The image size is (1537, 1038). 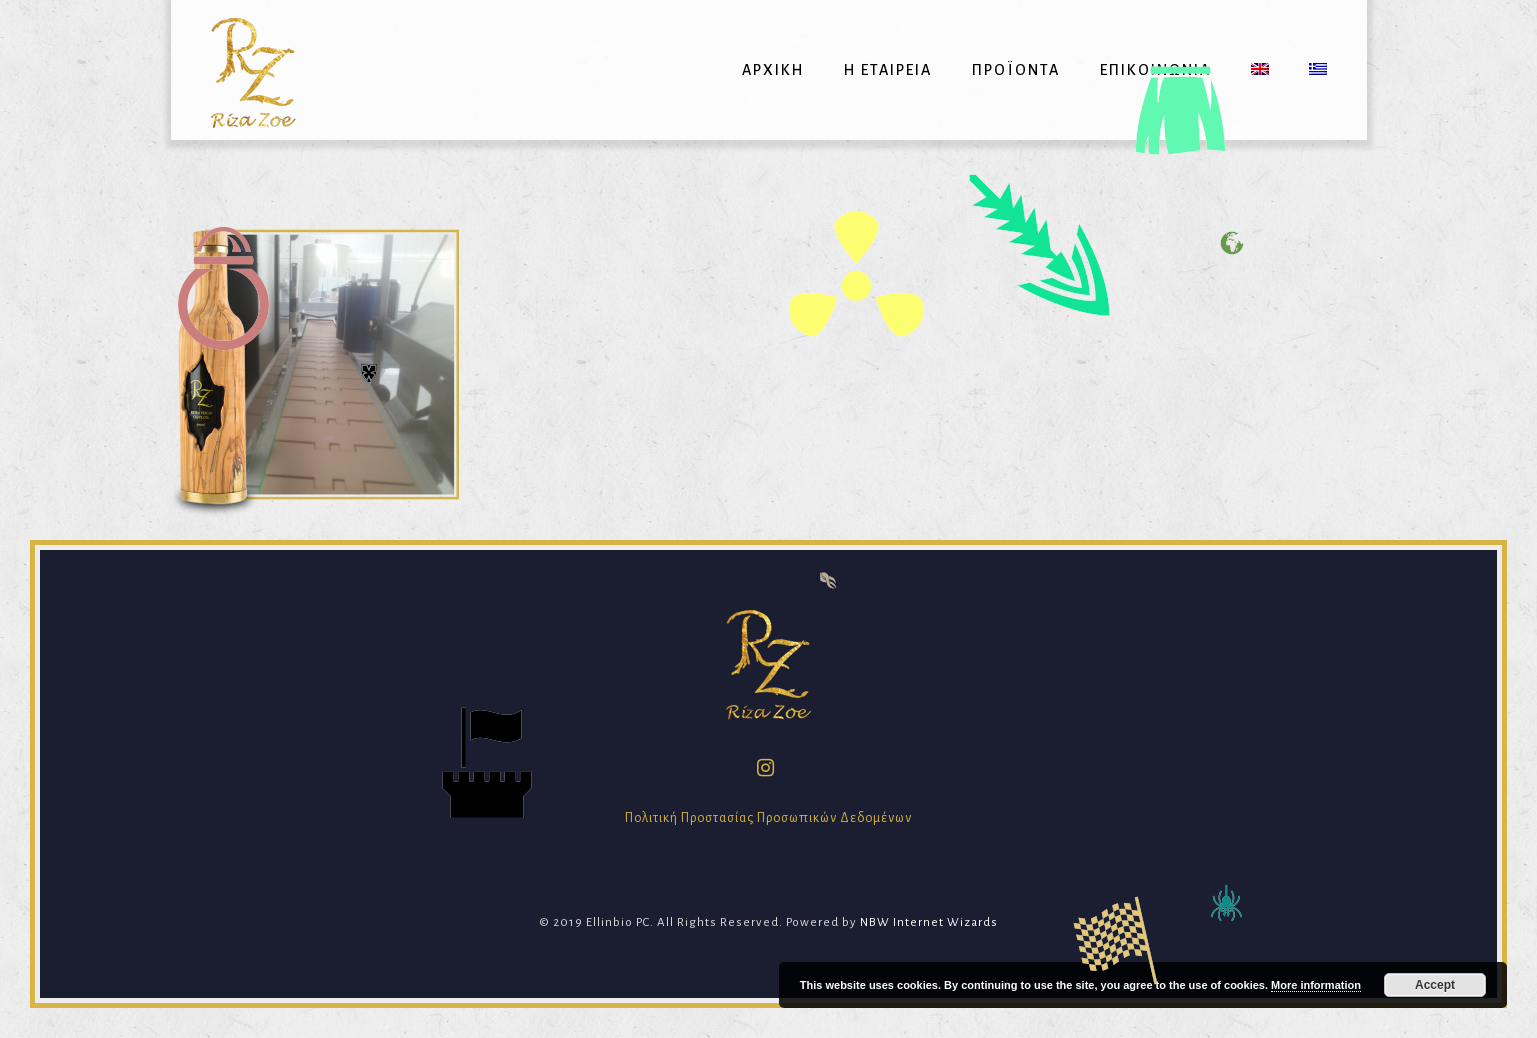 What do you see at coordinates (1180, 110) in the screenshot?
I see `browse skirts in clothing catalog` at bounding box center [1180, 110].